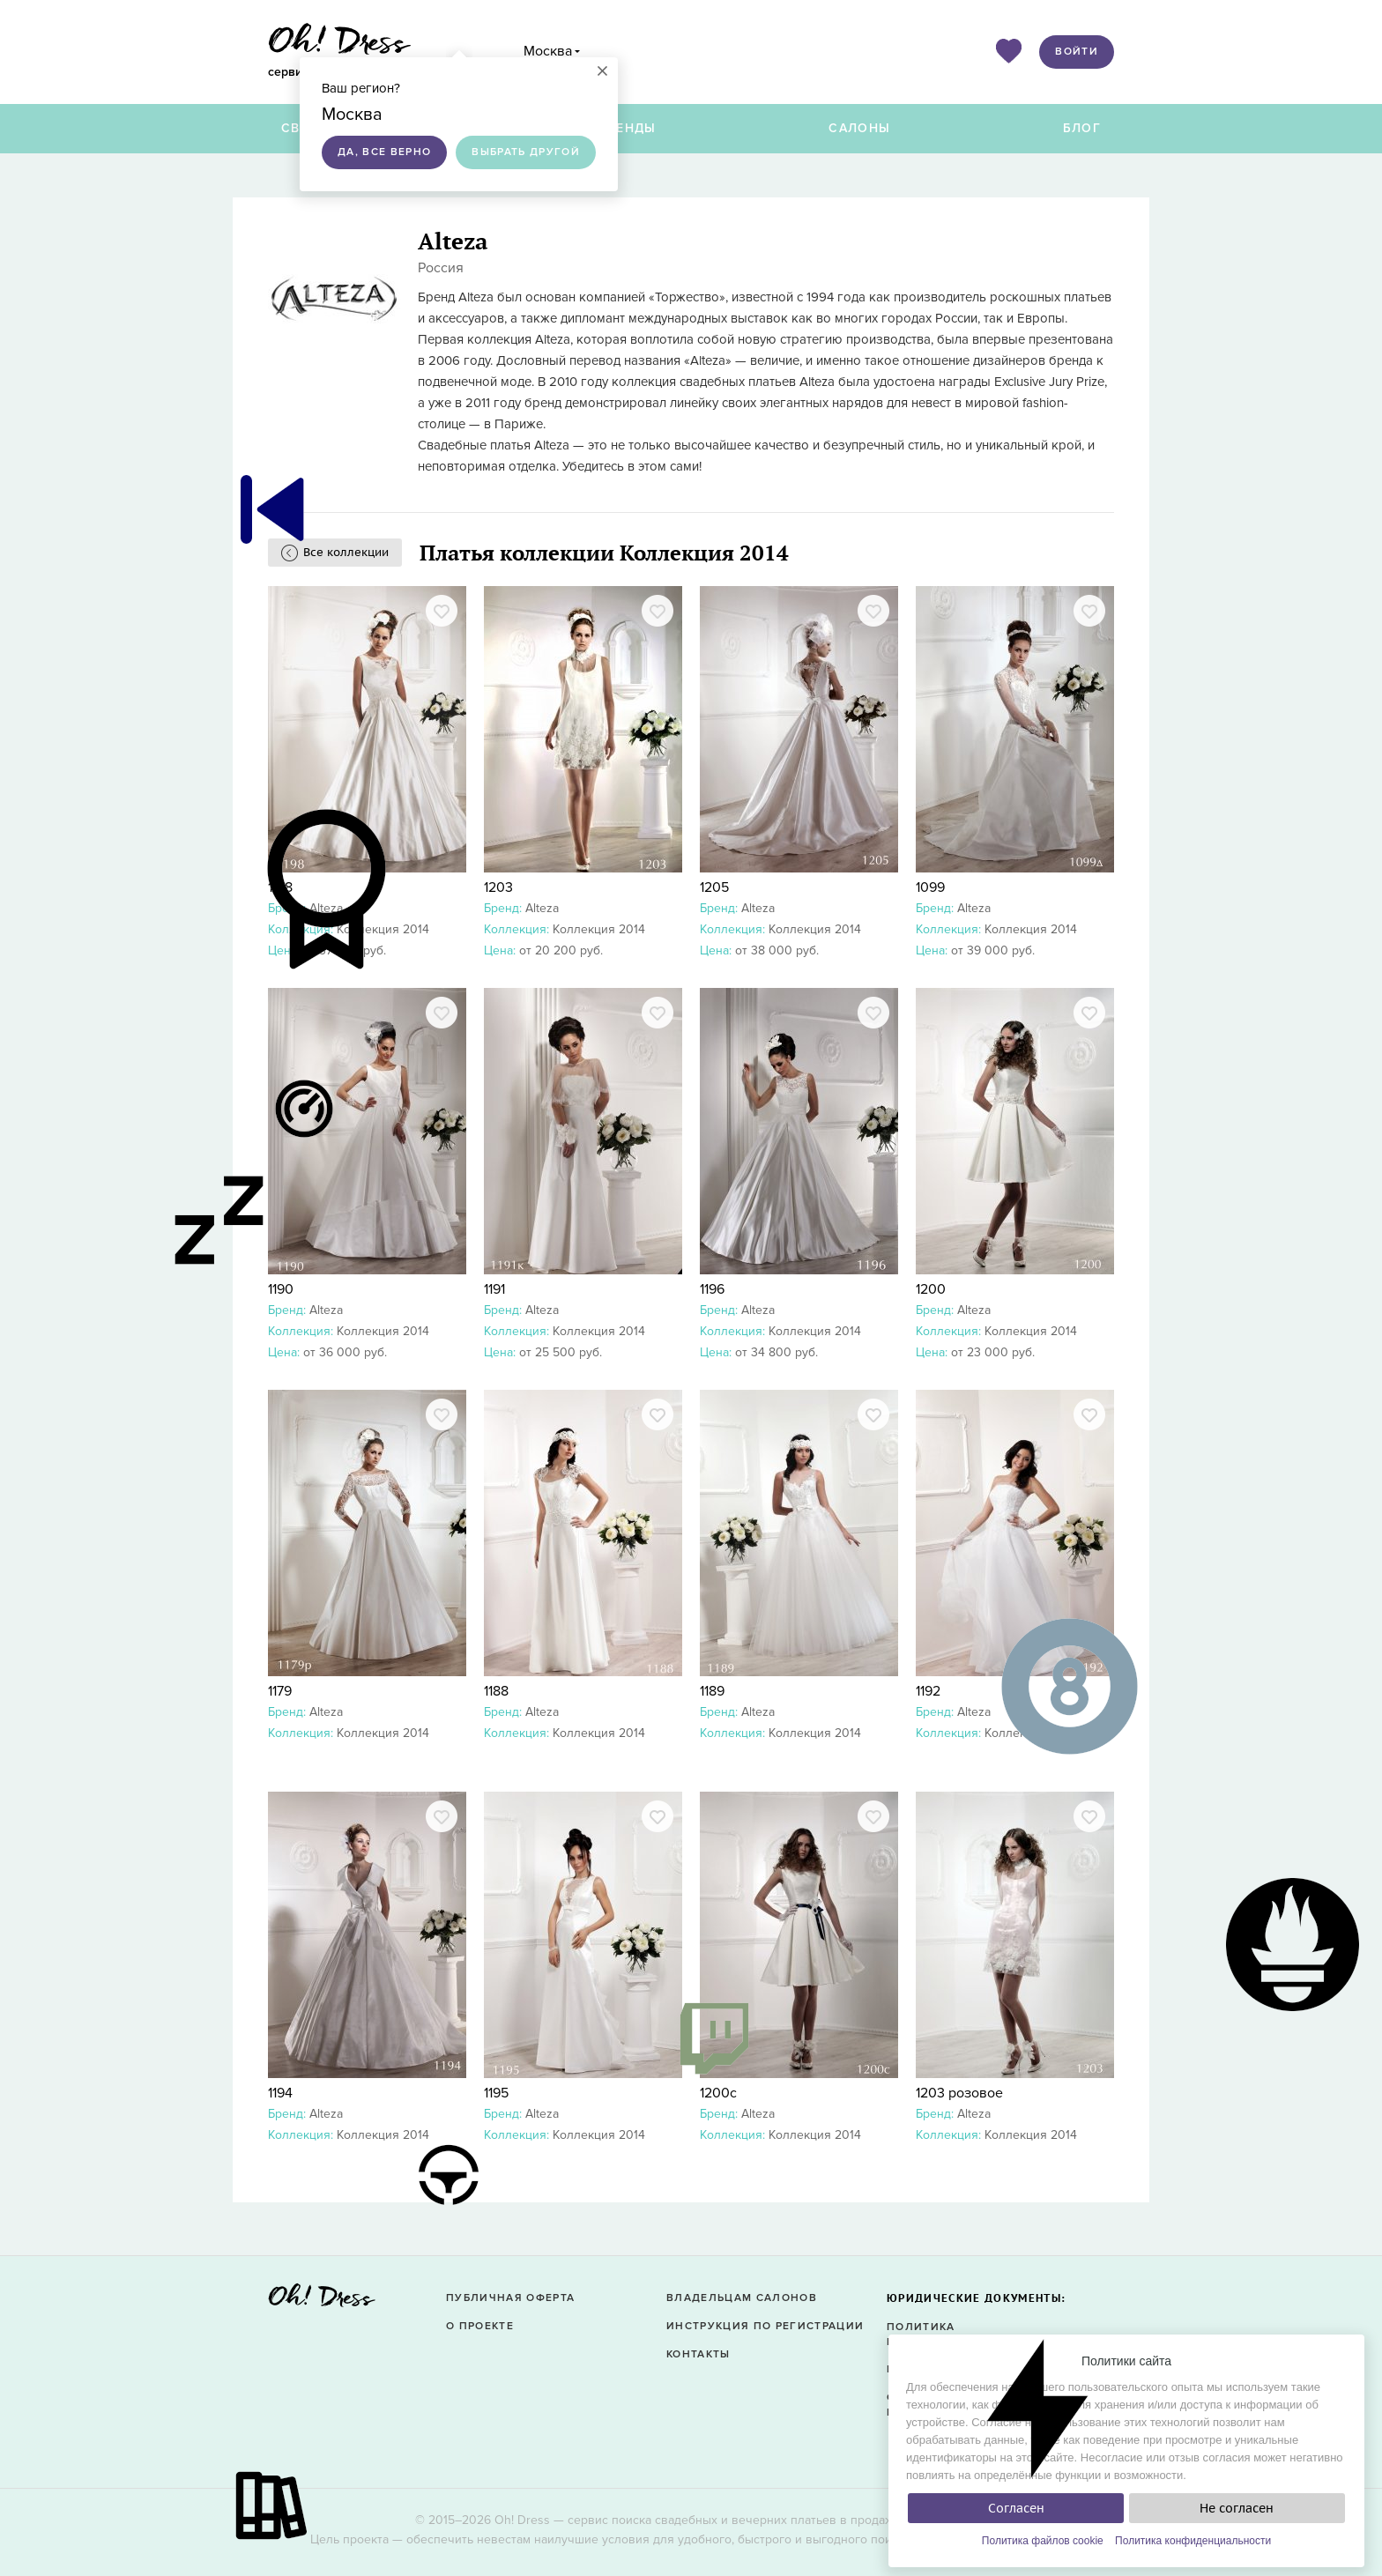 The width and height of the screenshot is (1382, 2576). Describe the element at coordinates (1069, 1686) in the screenshot. I see `access billiards or pool game` at that location.